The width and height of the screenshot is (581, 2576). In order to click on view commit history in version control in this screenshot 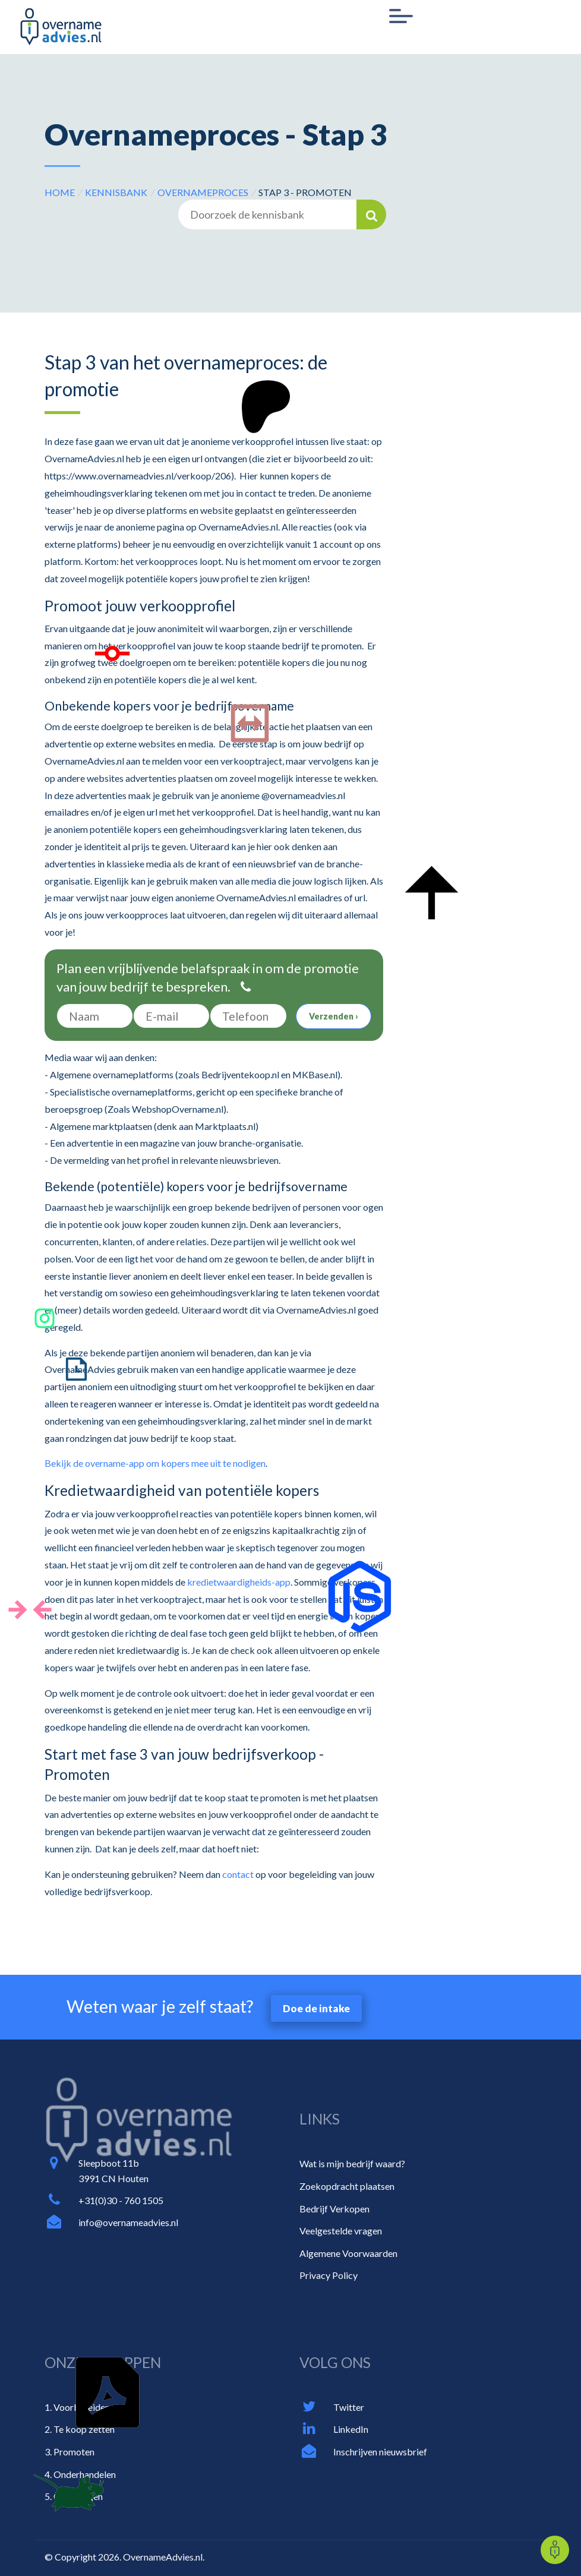, I will do `click(112, 654)`.